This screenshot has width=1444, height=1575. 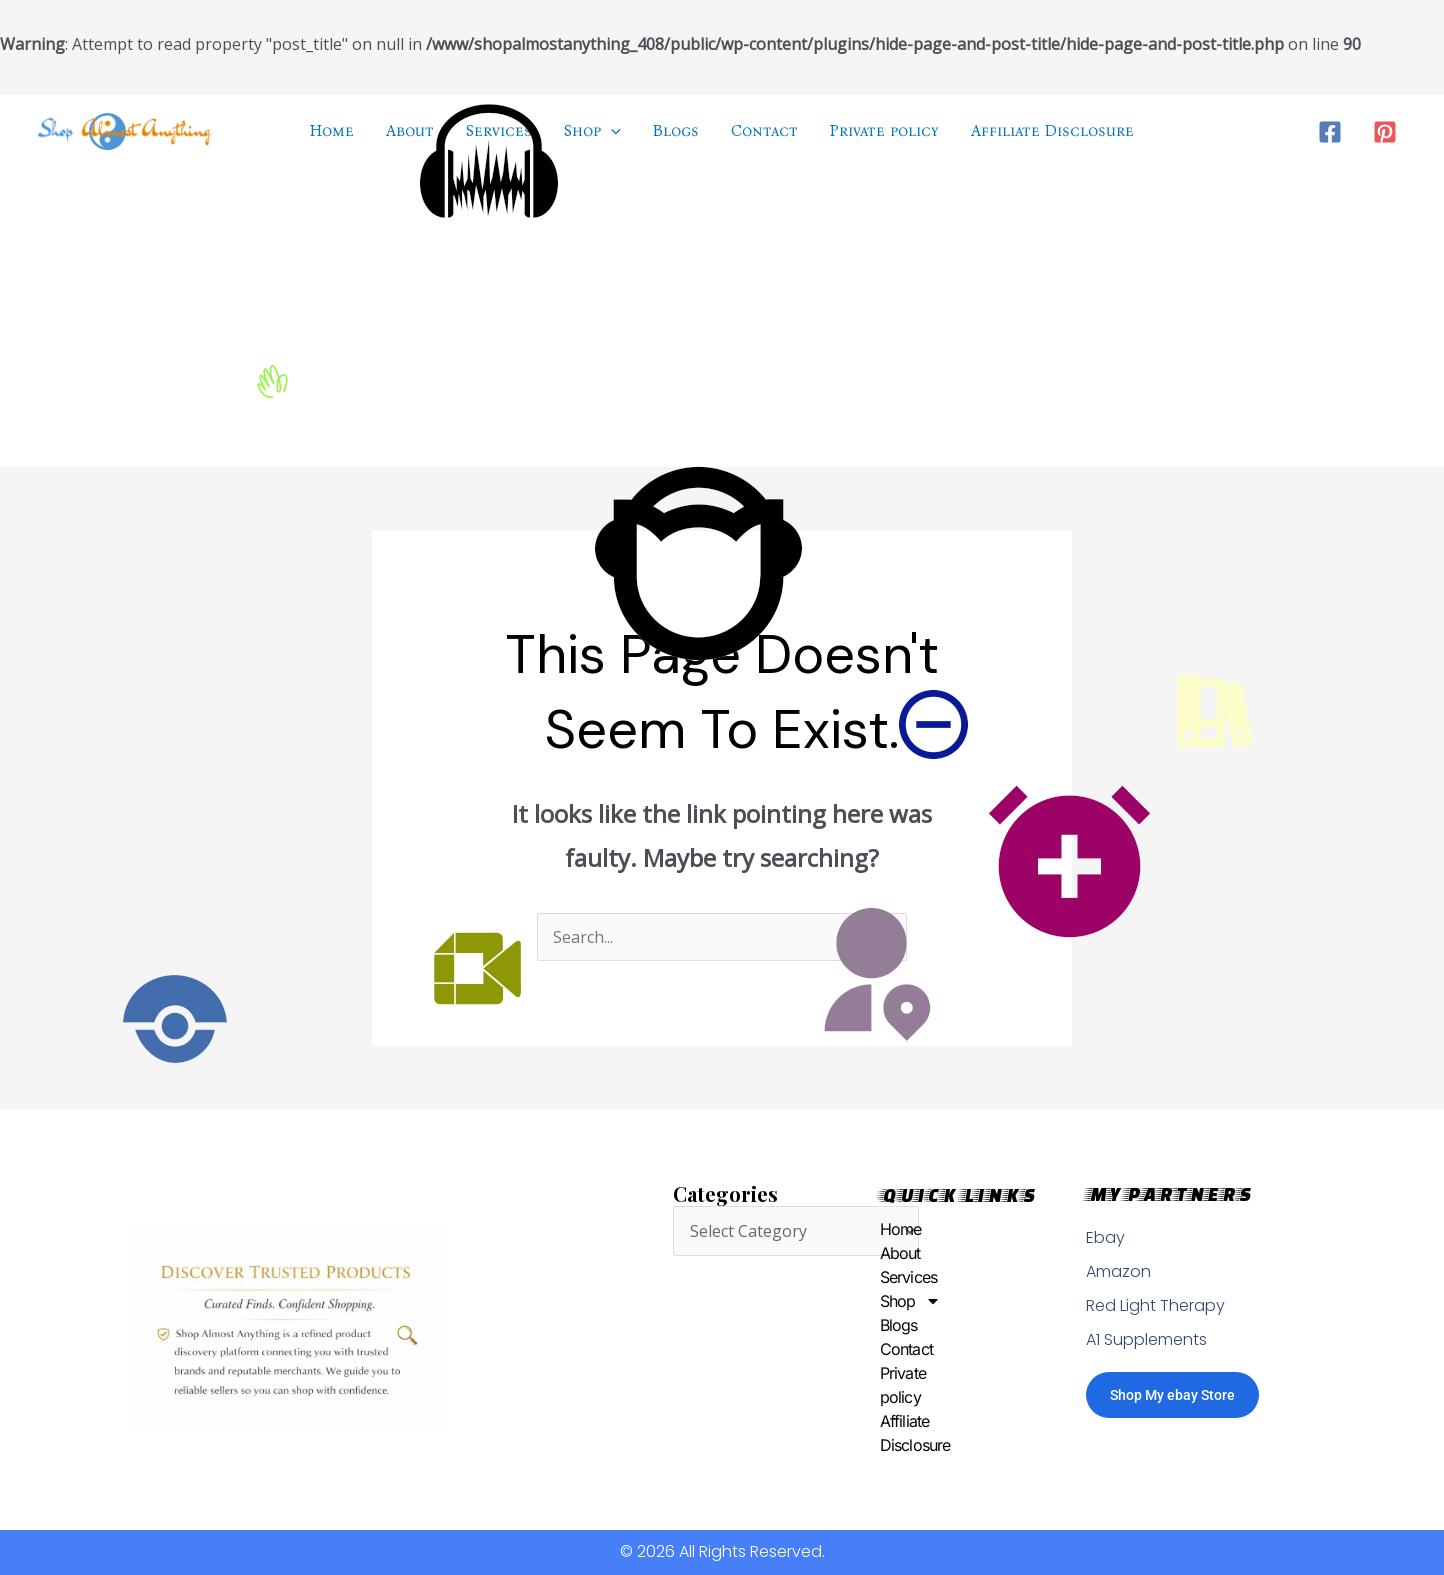 I want to click on open audacity audio editor, so click(x=489, y=161).